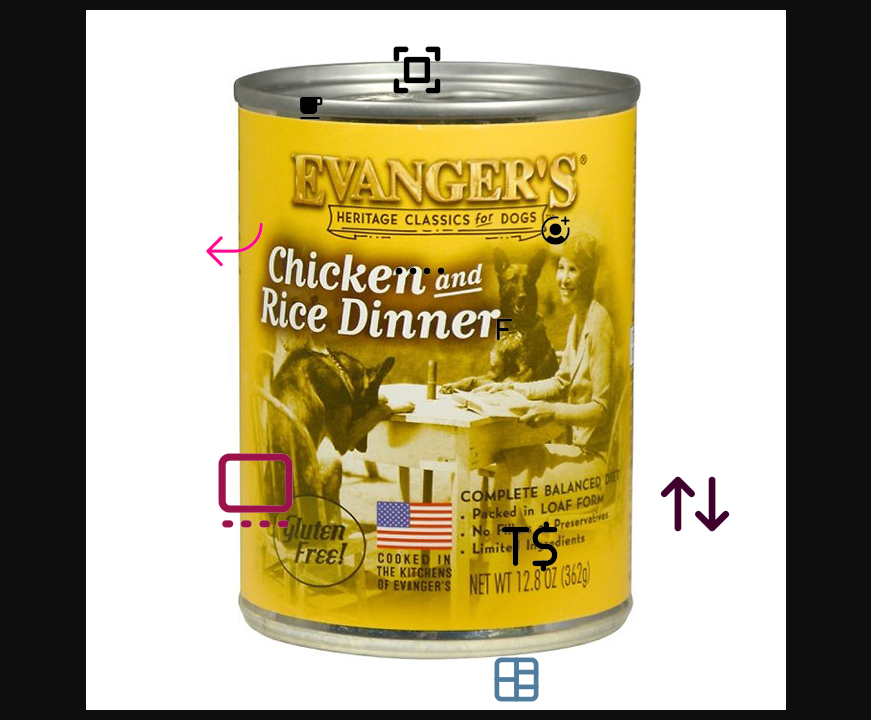 The image size is (871, 720). What do you see at coordinates (504, 329) in the screenshot?
I see `indicates items starting with the letter F` at bounding box center [504, 329].